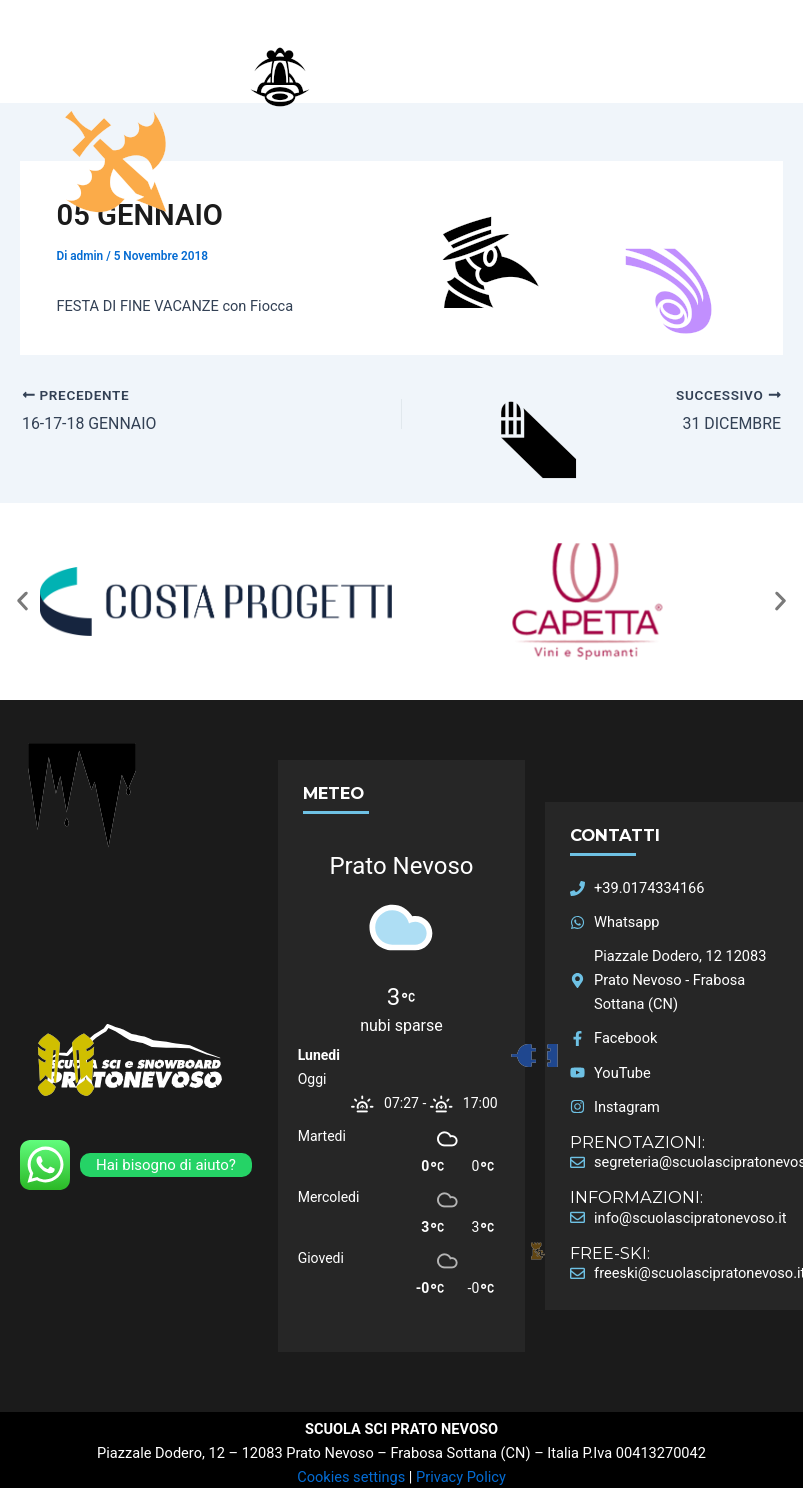  I want to click on indicates disconnected or offline status, so click(534, 1055).